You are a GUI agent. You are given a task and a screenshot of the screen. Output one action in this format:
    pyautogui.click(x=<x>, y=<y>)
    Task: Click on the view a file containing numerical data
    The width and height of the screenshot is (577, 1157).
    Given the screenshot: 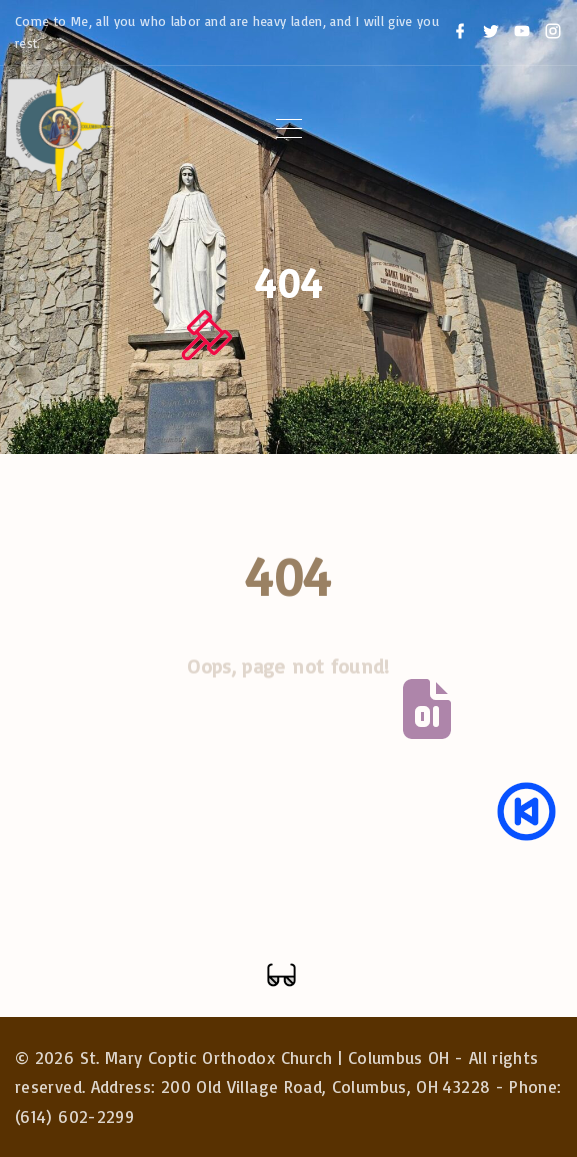 What is the action you would take?
    pyautogui.click(x=427, y=709)
    